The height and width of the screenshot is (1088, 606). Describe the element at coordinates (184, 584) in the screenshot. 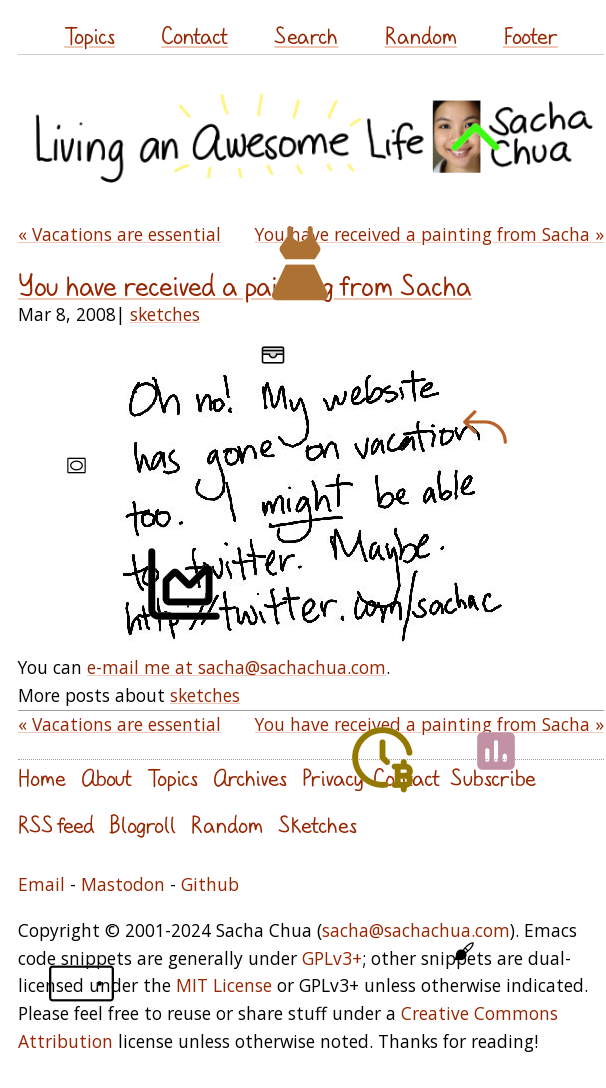

I see `view area chart analytics` at that location.